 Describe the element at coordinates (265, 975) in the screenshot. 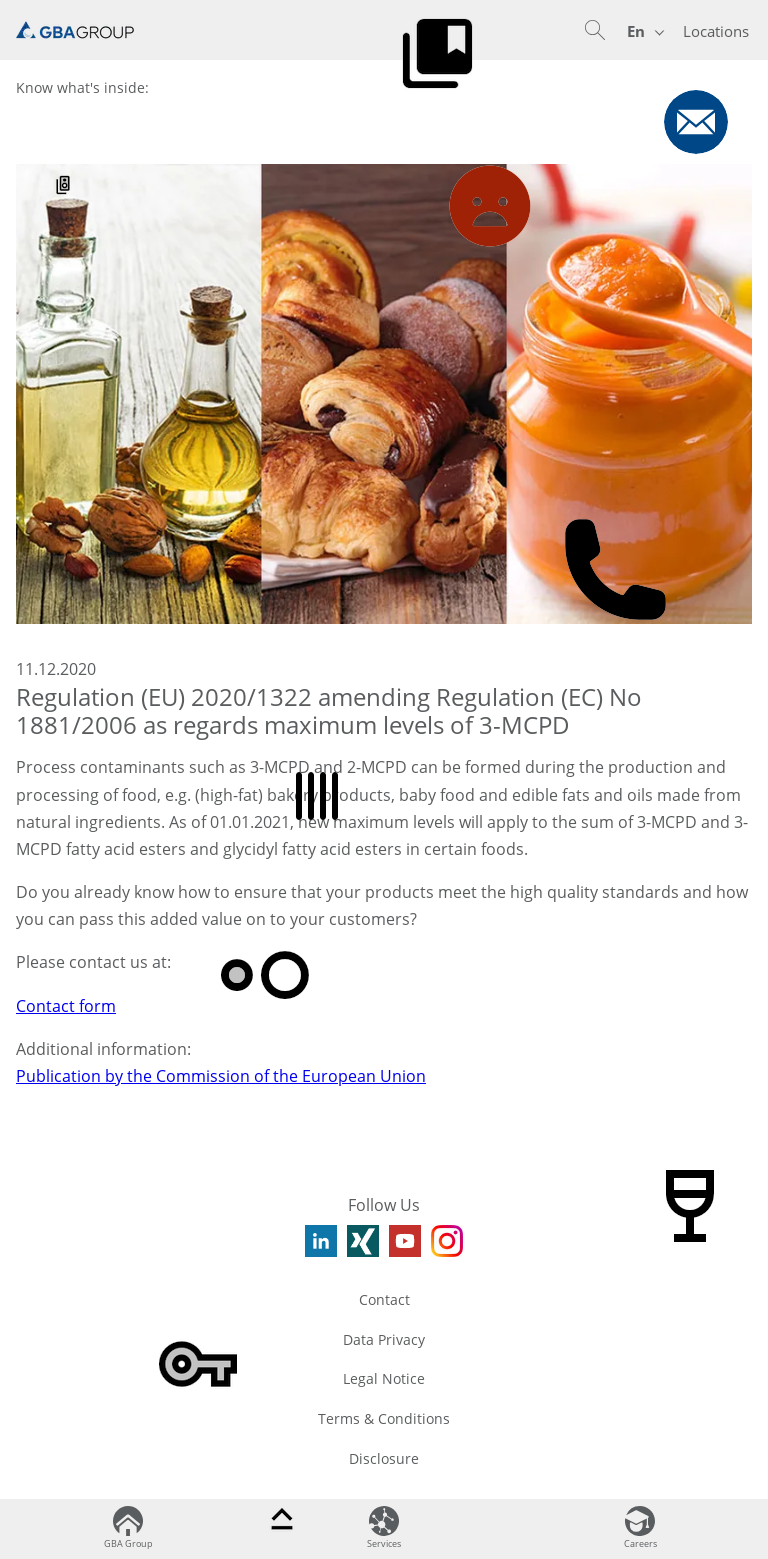

I see `indicates weak HDR signal or low dynamic range` at that location.